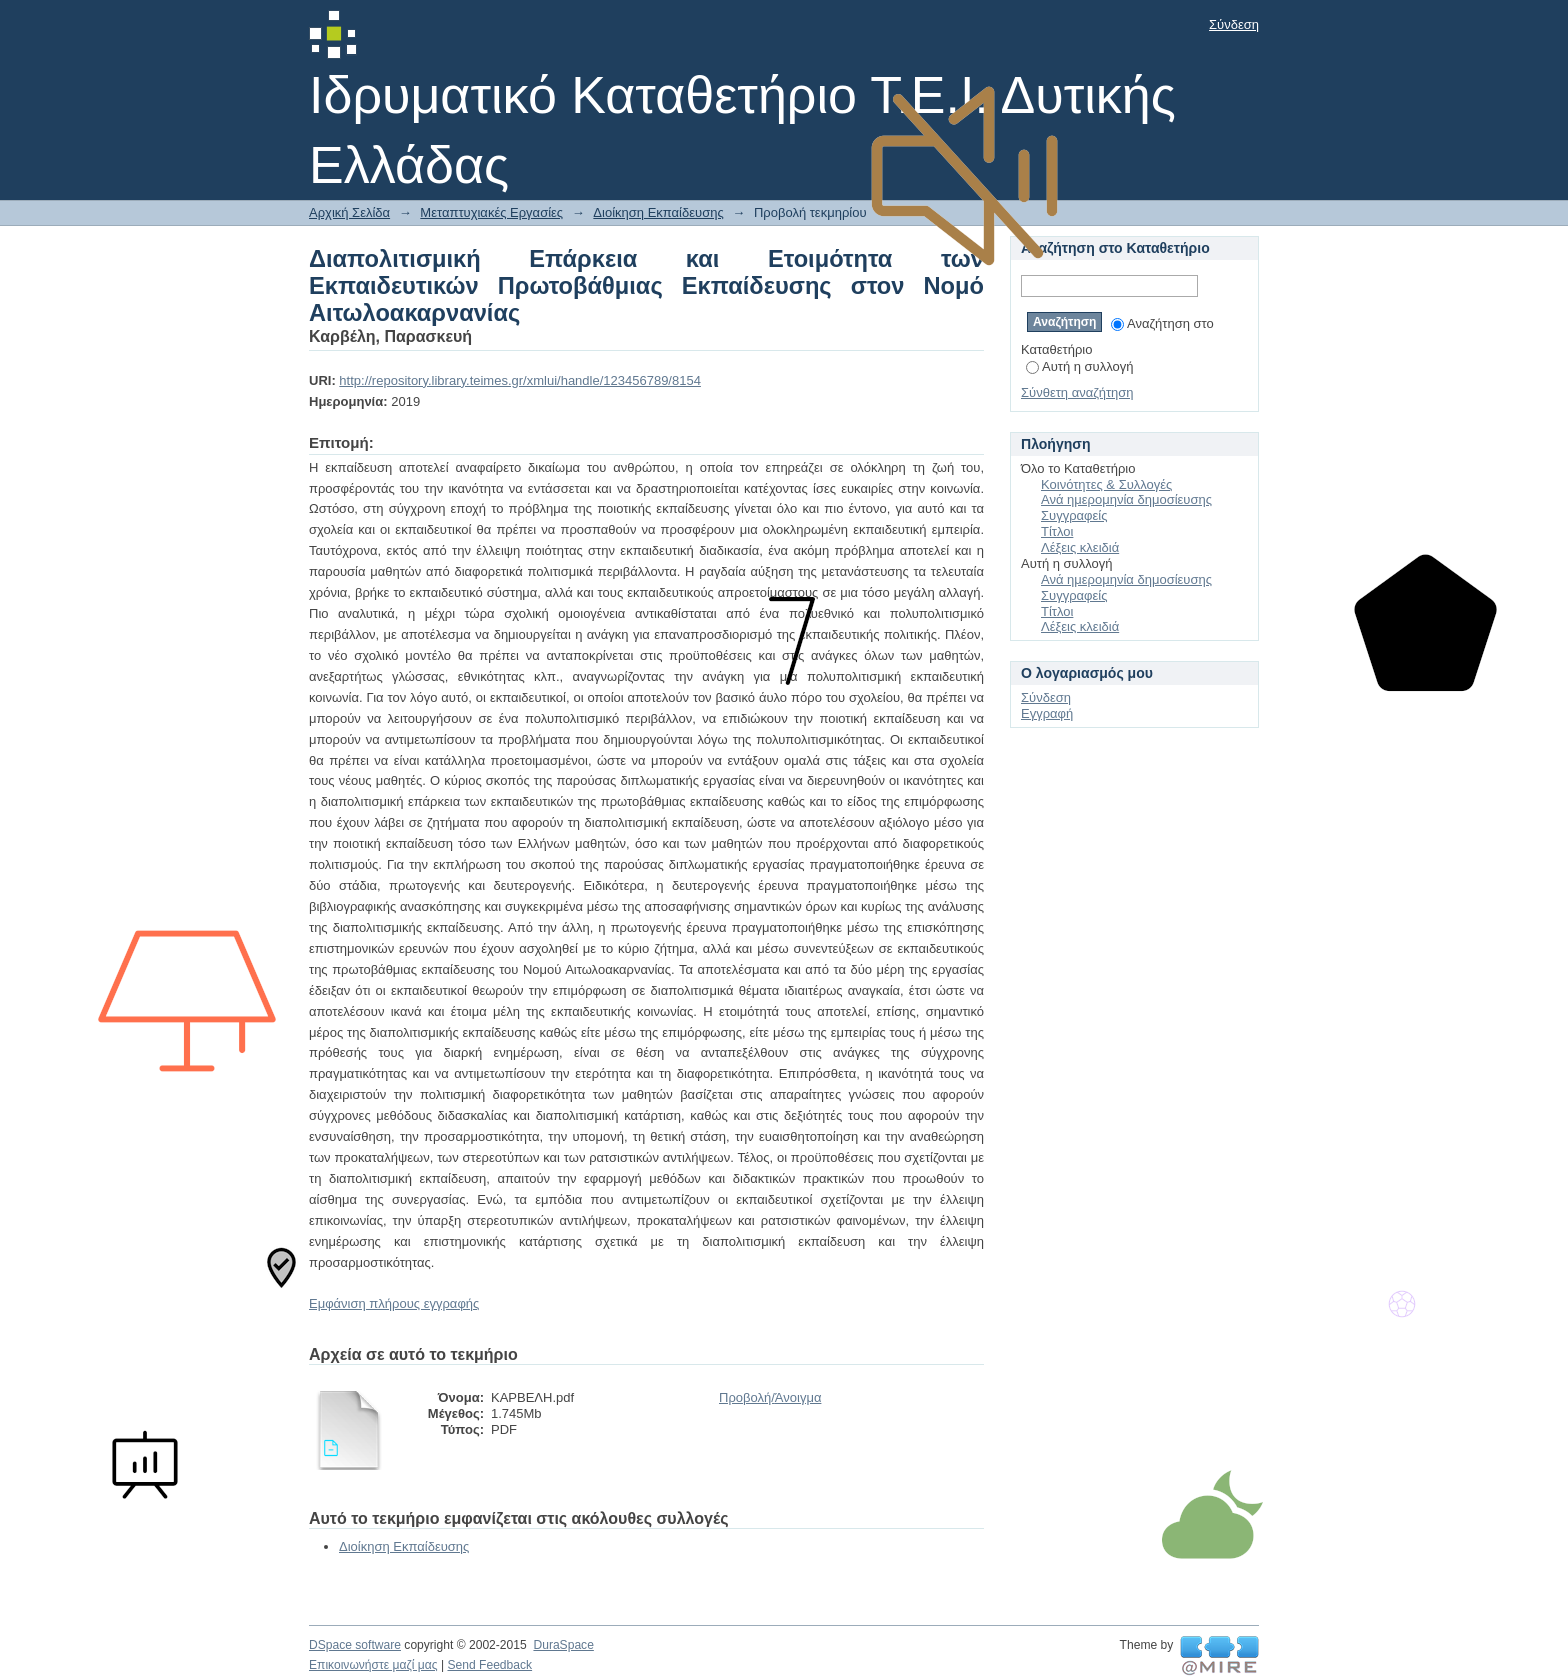 The width and height of the screenshot is (1568, 1676). What do you see at coordinates (1212, 1514) in the screenshot?
I see `indicates cloudy night weather conditions` at bounding box center [1212, 1514].